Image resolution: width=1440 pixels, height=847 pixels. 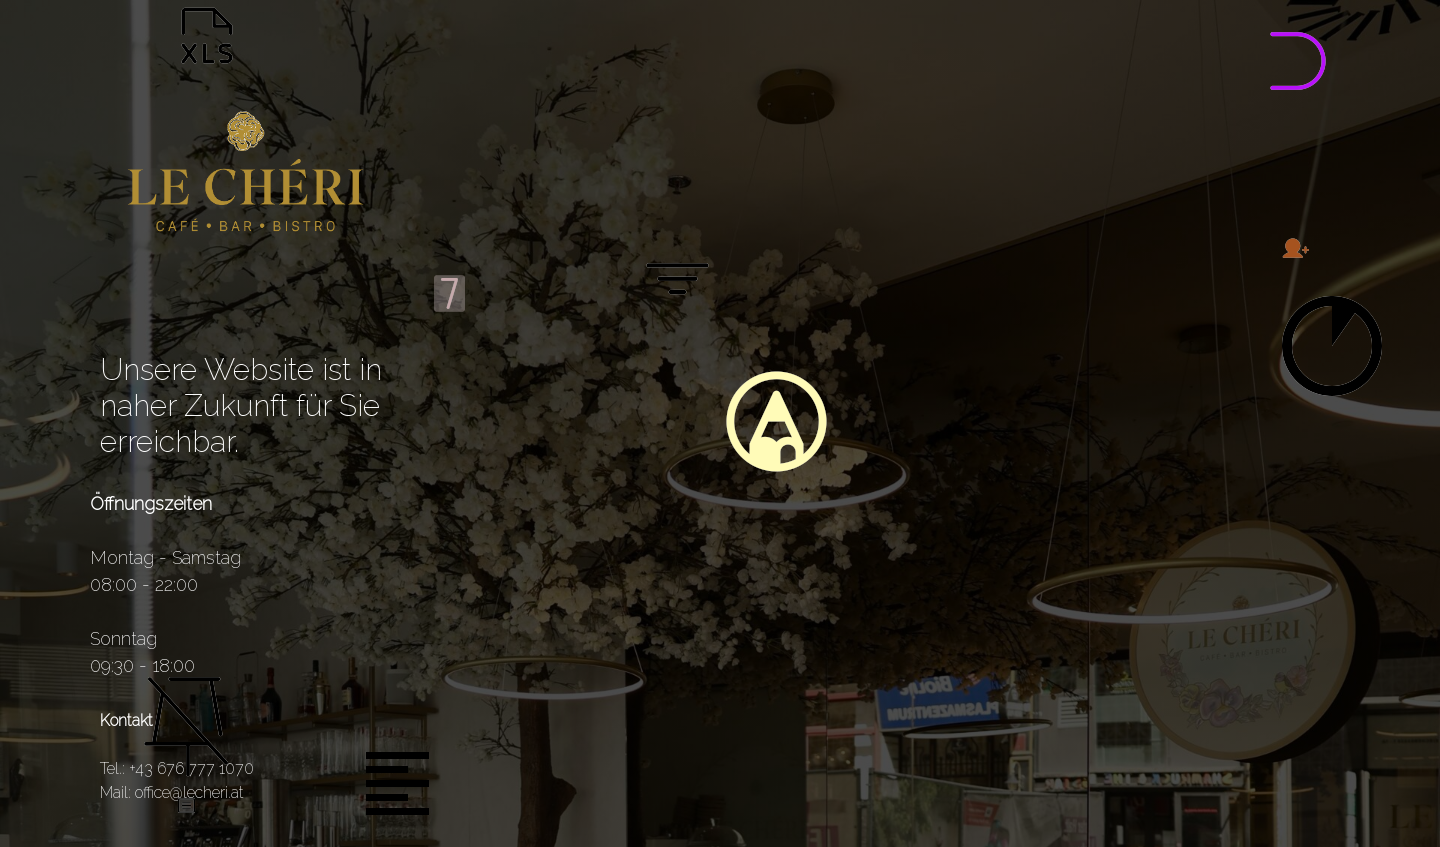 I want to click on indicates item number seven in a list or sequence, so click(x=449, y=293).